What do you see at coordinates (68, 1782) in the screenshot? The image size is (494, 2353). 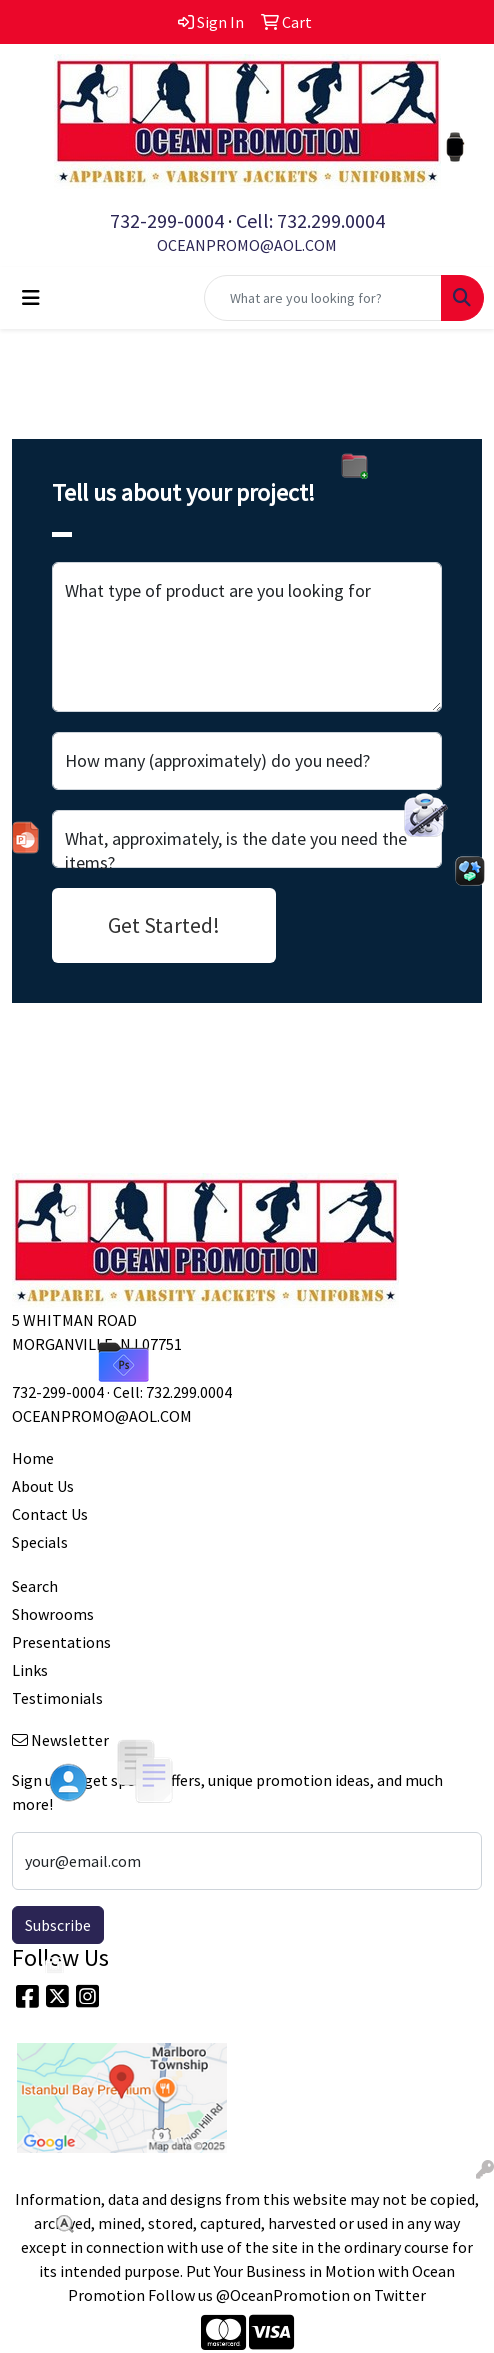 I see `view user profile information` at bounding box center [68, 1782].